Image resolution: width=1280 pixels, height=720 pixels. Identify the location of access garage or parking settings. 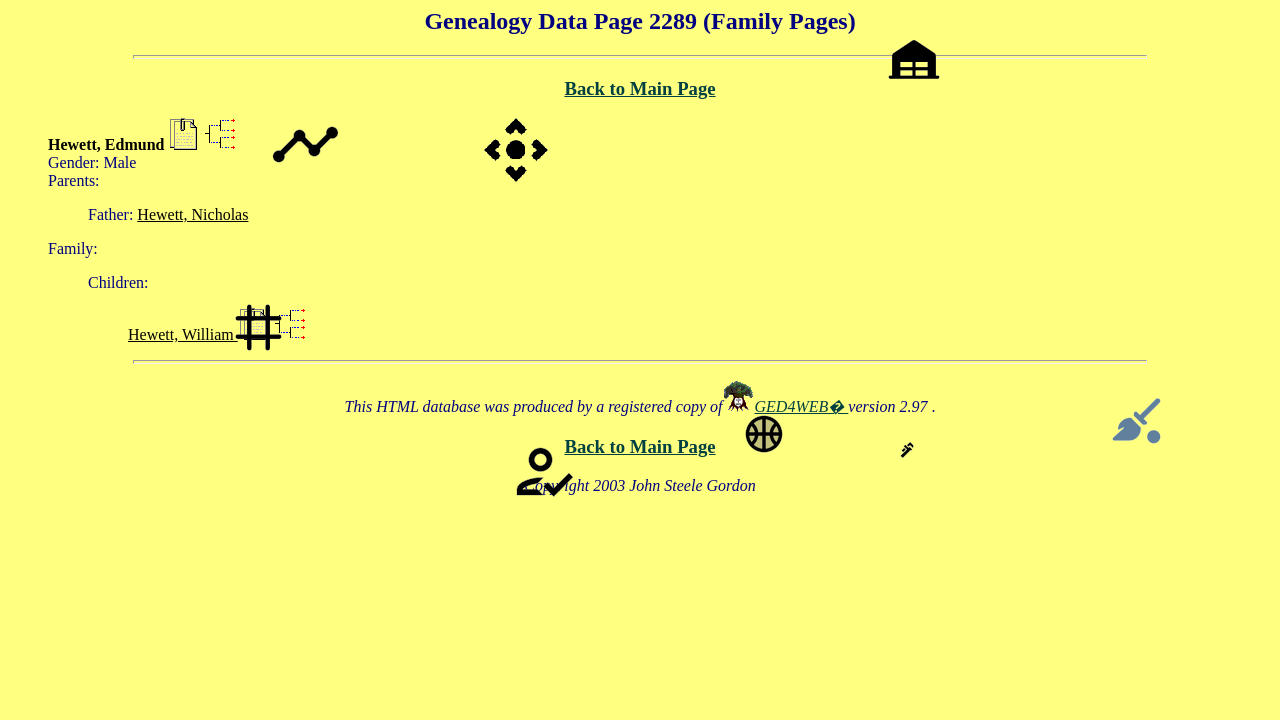
(914, 62).